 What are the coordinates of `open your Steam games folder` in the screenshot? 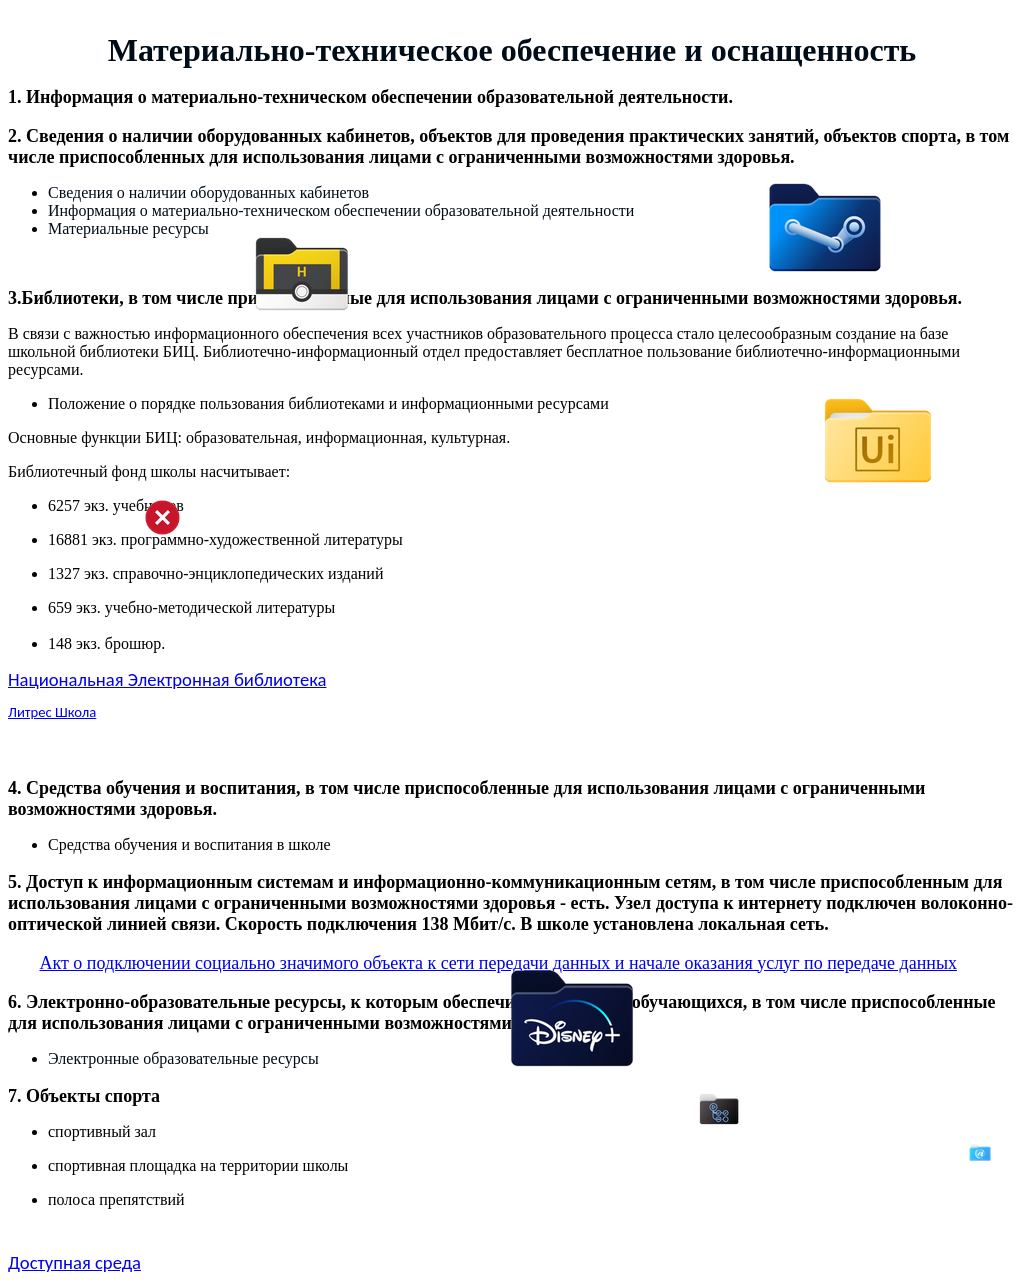 It's located at (824, 230).